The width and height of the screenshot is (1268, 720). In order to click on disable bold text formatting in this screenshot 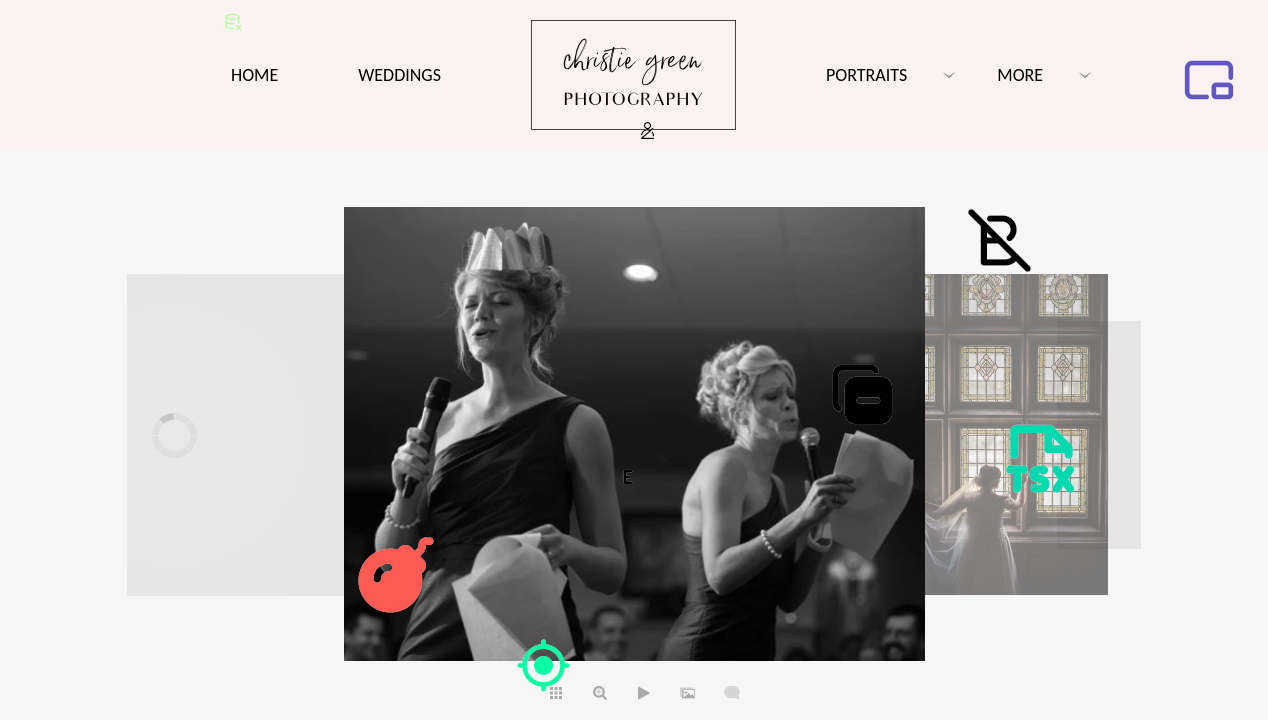, I will do `click(999, 240)`.